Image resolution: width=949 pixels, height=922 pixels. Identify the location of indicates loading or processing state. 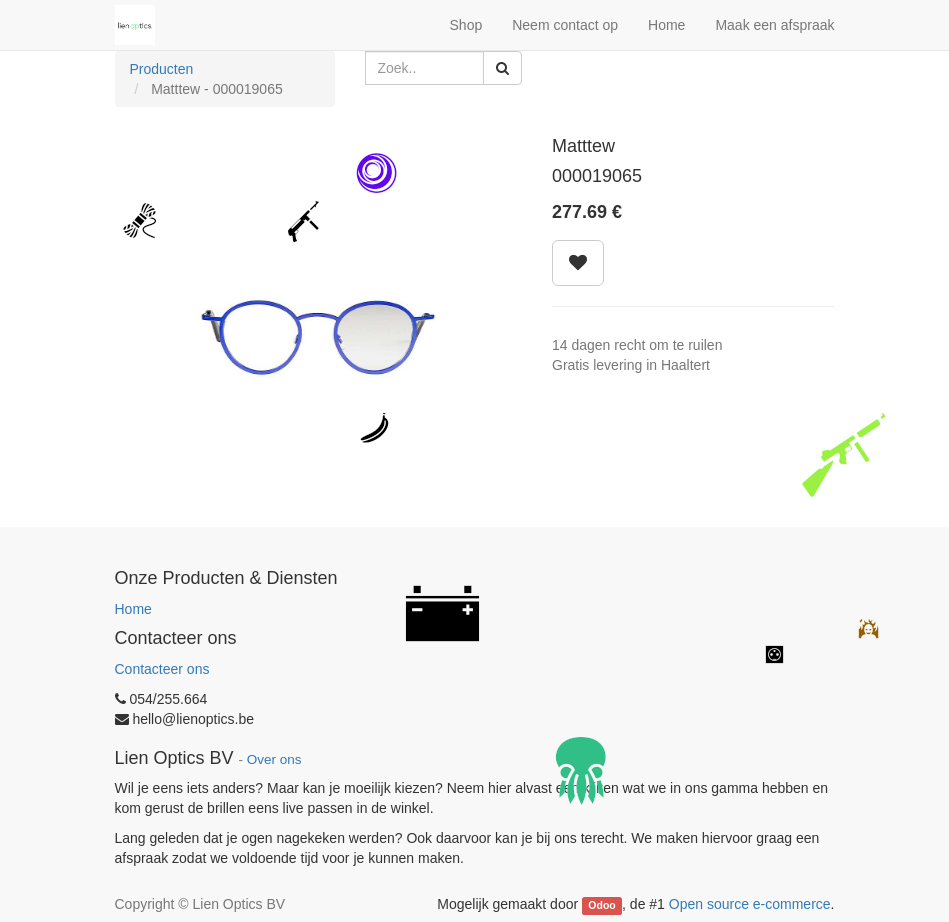
(377, 173).